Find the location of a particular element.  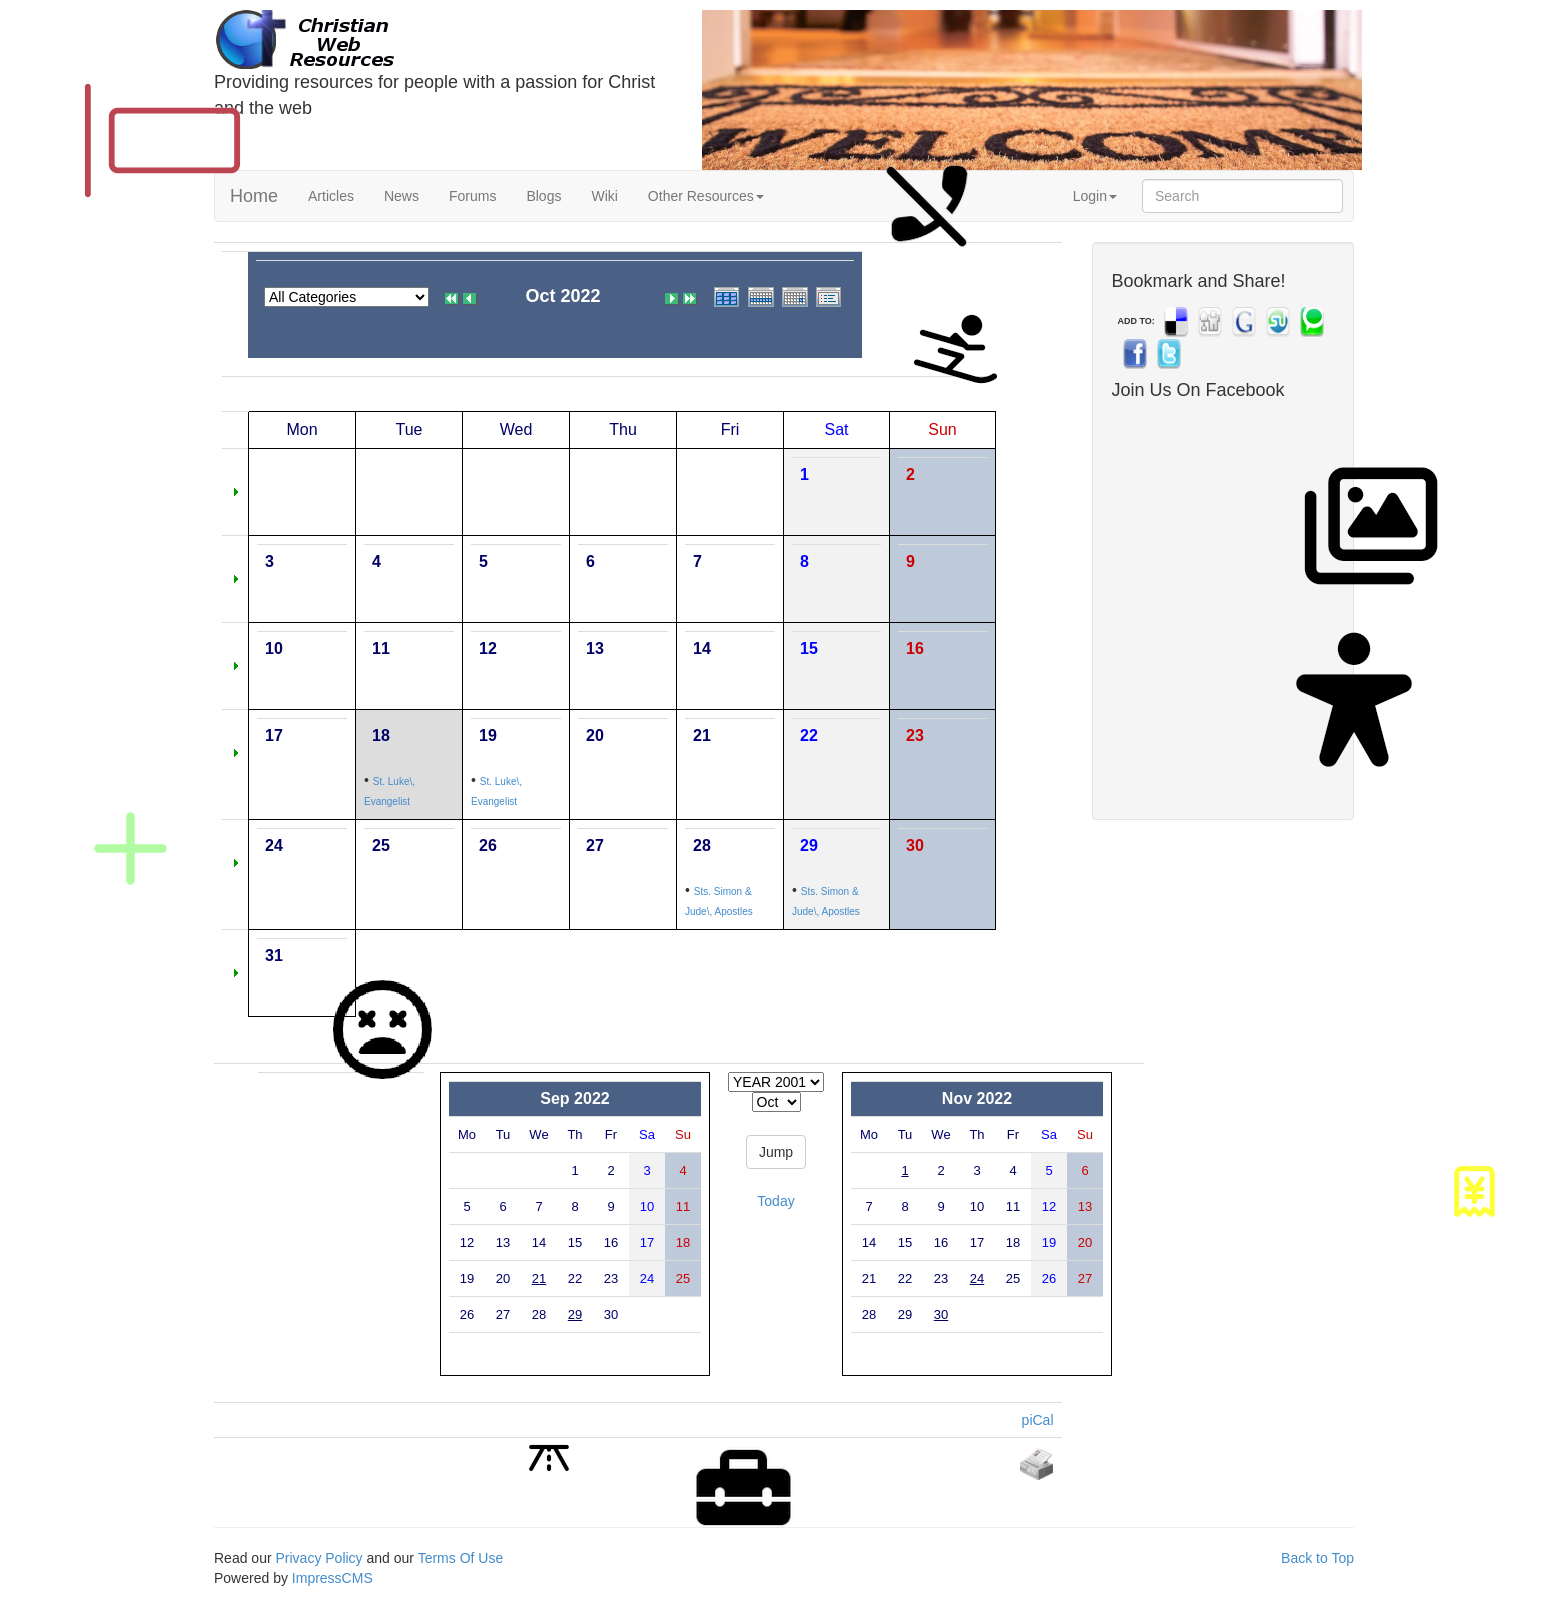

add a new item is located at coordinates (130, 848).